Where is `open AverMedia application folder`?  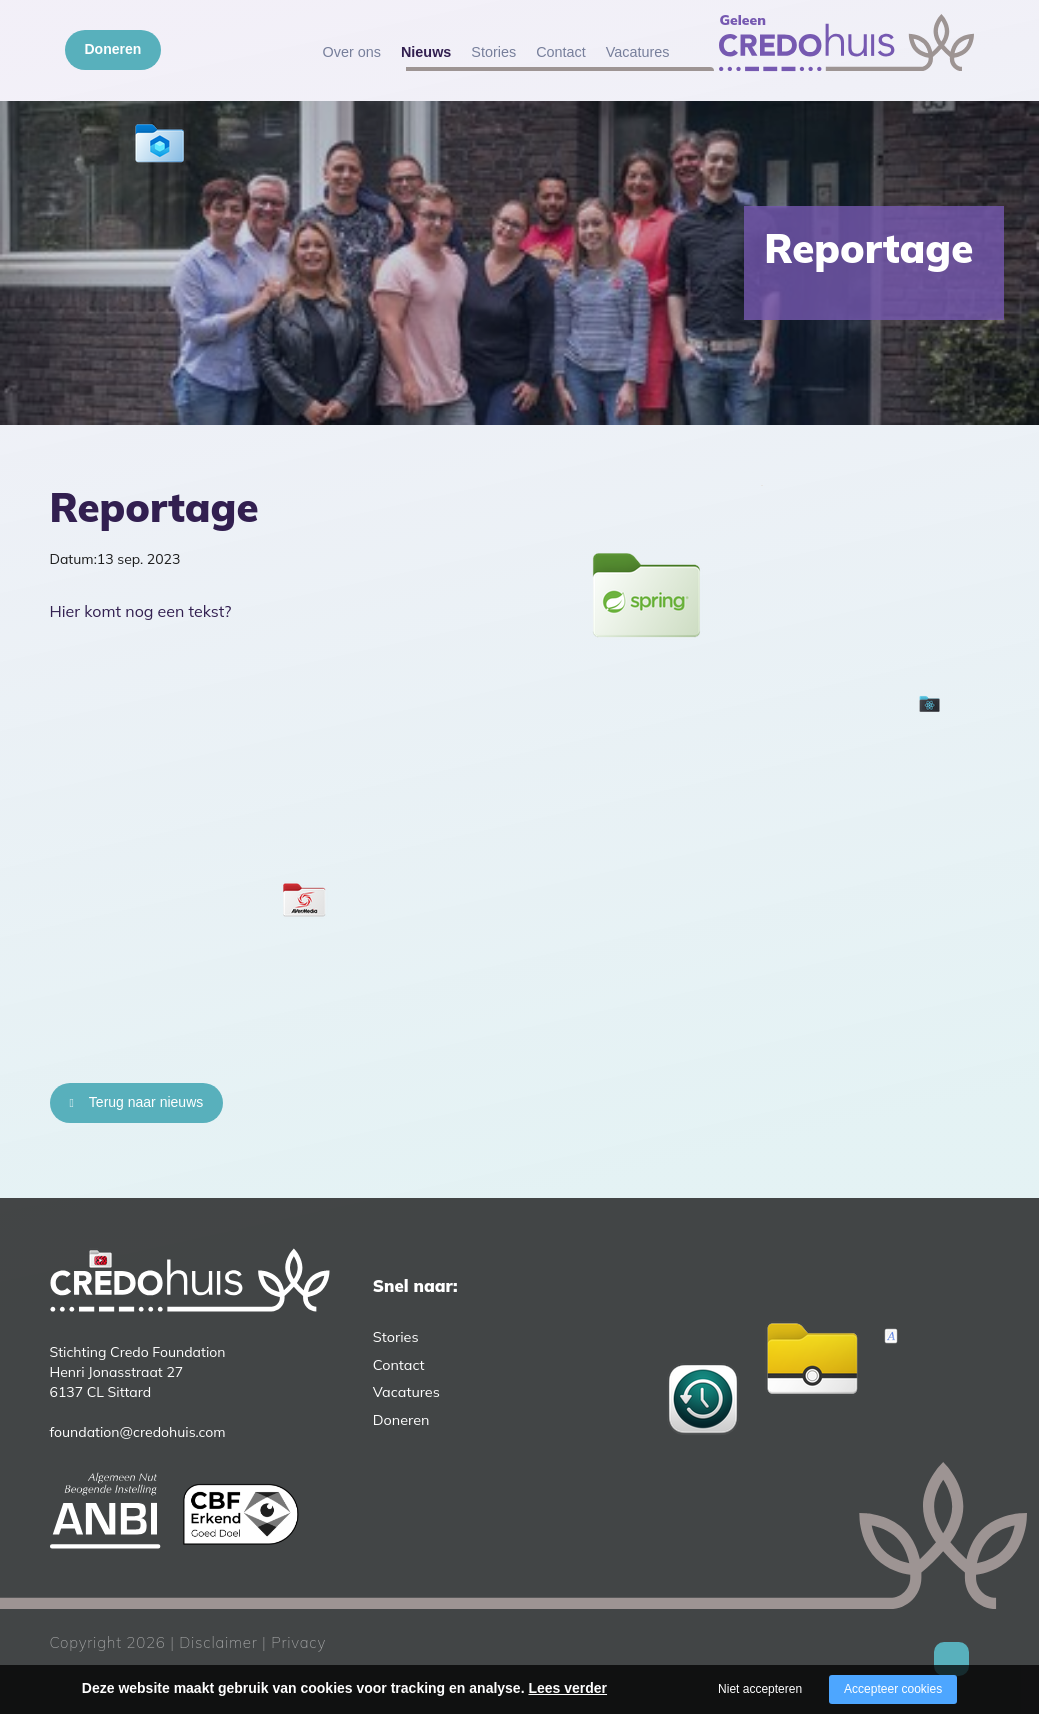 open AverMedia application folder is located at coordinates (304, 901).